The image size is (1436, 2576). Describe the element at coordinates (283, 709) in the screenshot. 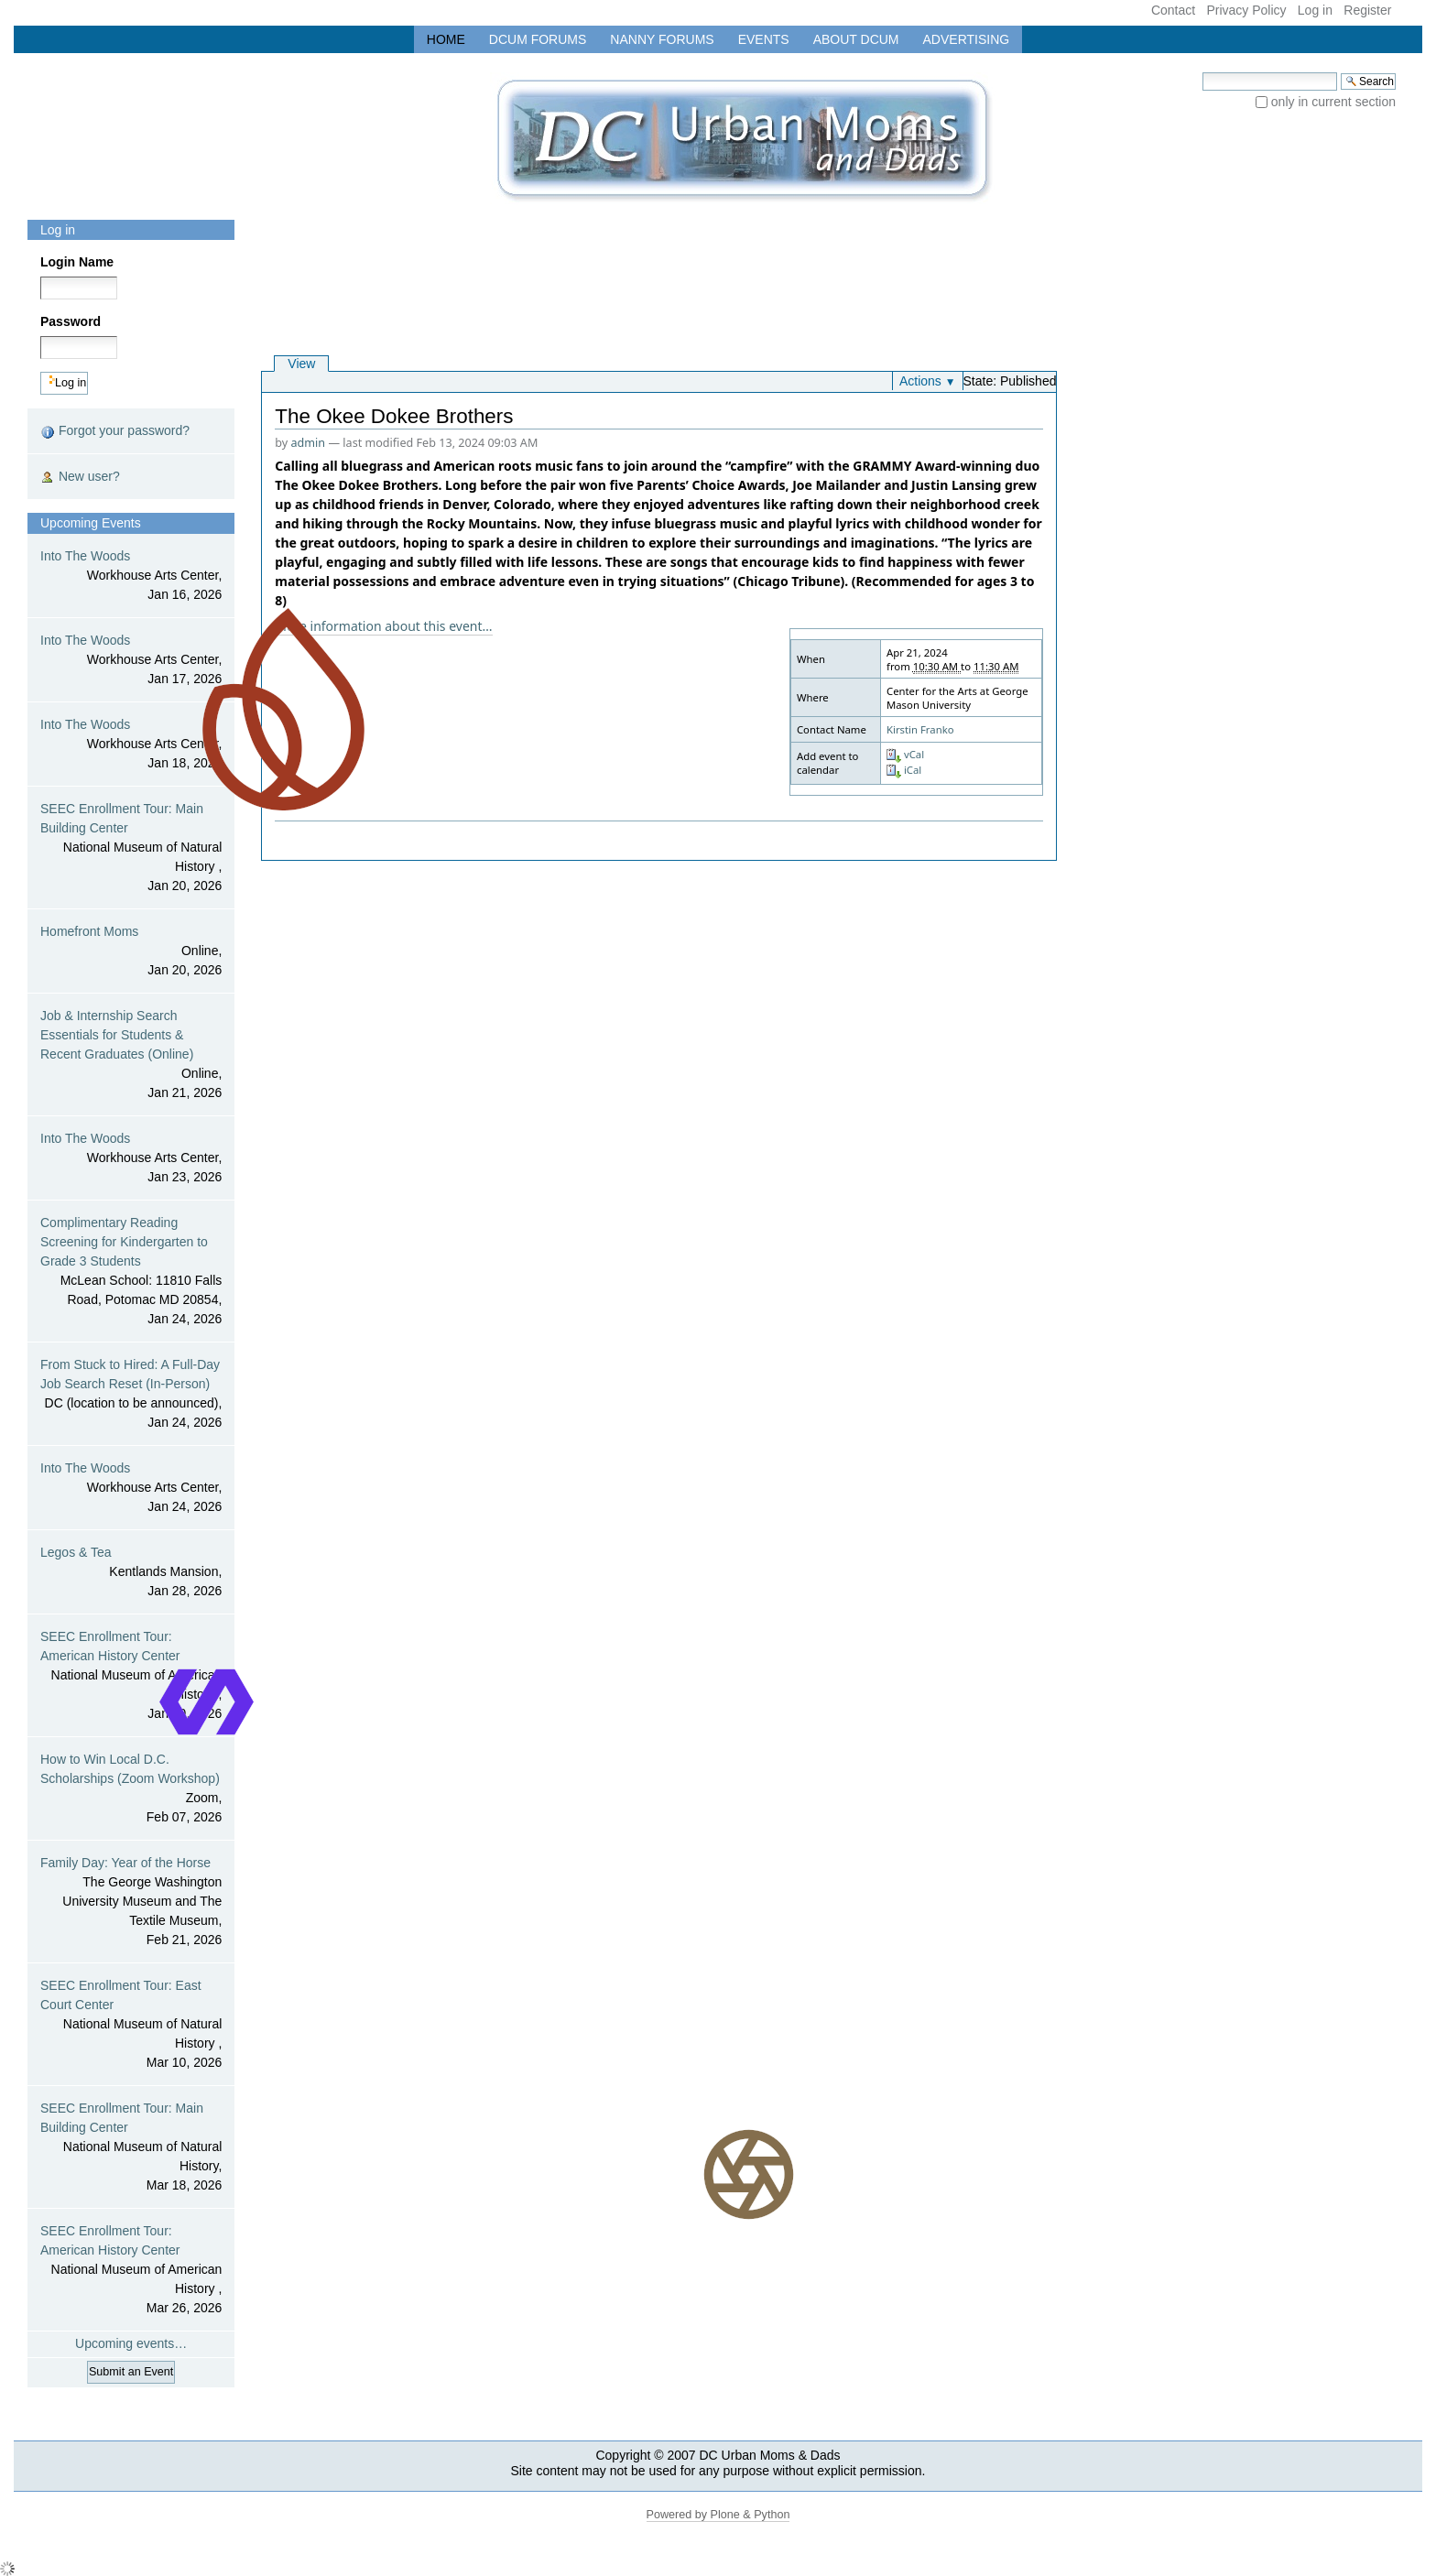

I see `access Firebase console or services` at that location.